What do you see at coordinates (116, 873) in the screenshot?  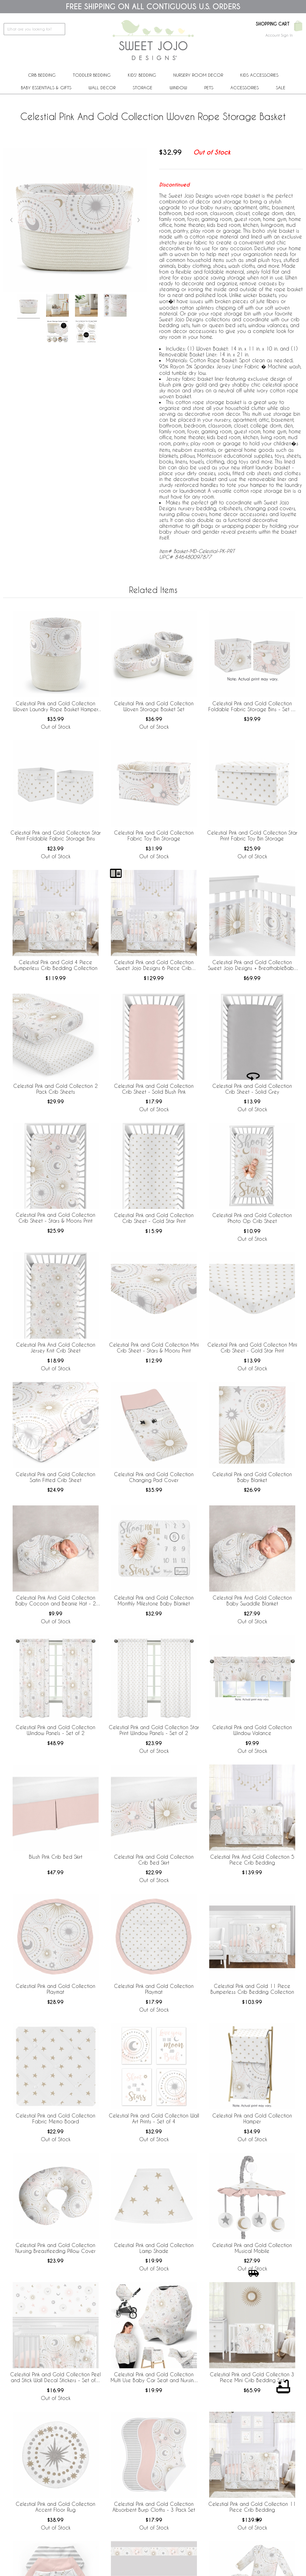 I see `switch to reader mode for distraction-free reading` at bounding box center [116, 873].